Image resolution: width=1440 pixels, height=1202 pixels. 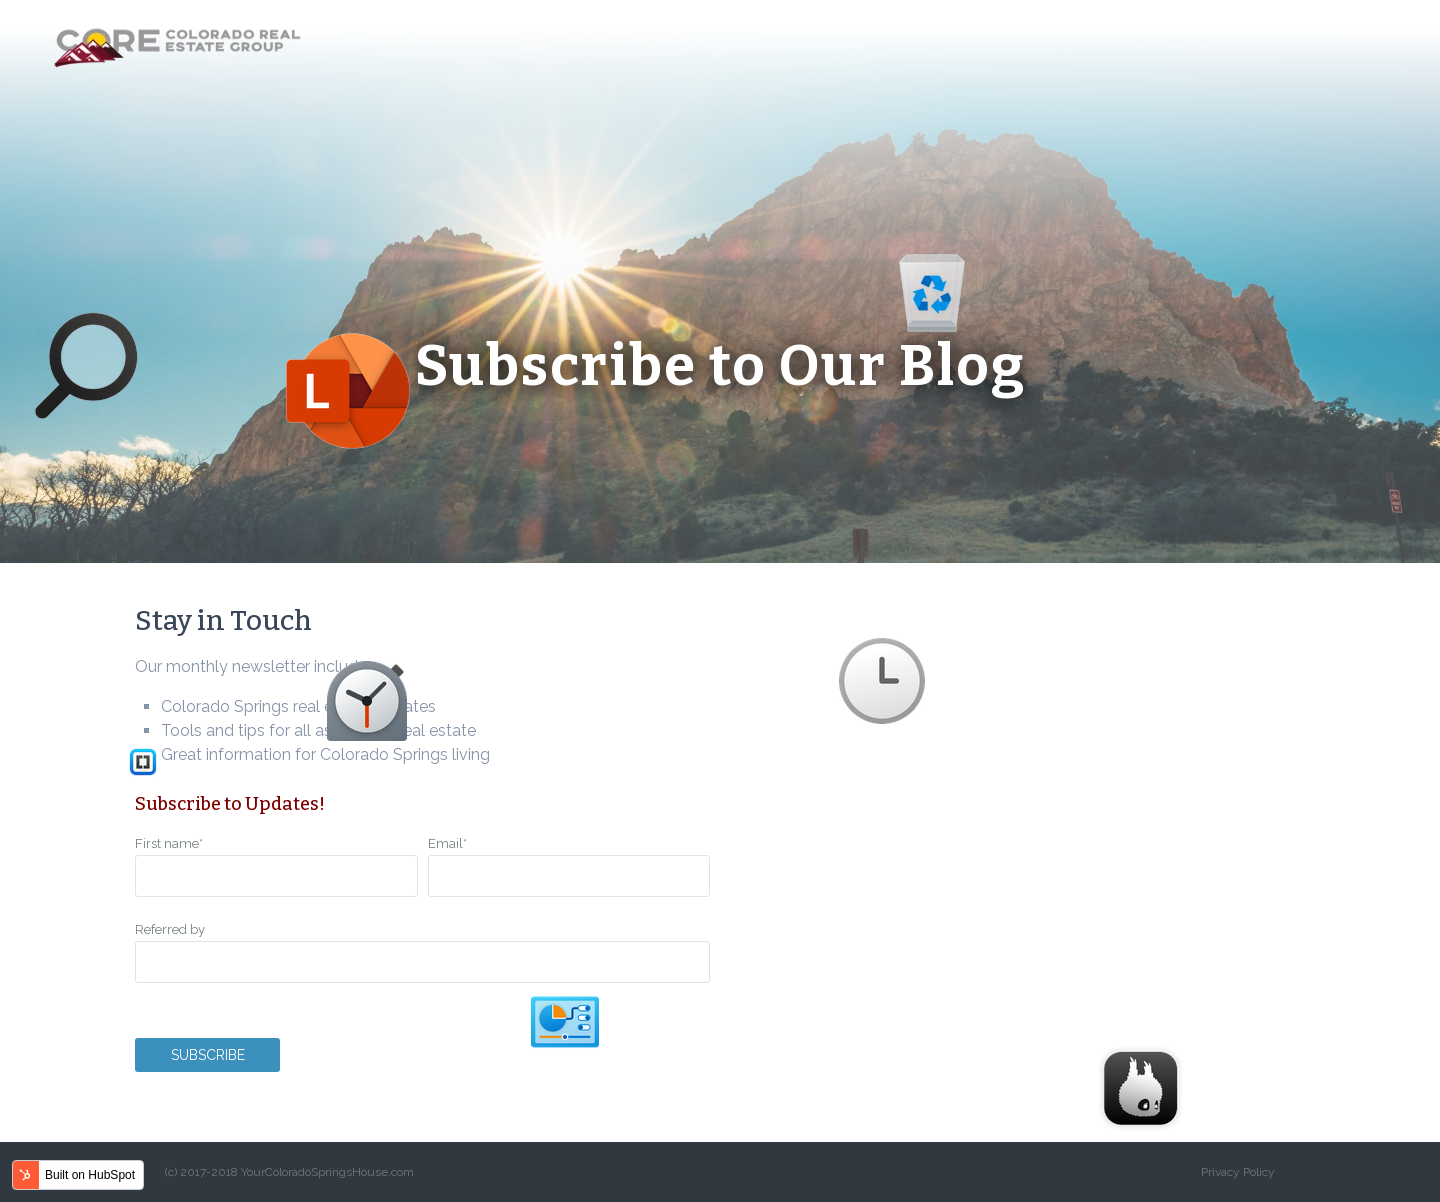 I want to click on indicates a time-sensitive or scheduled item, so click(x=882, y=681).